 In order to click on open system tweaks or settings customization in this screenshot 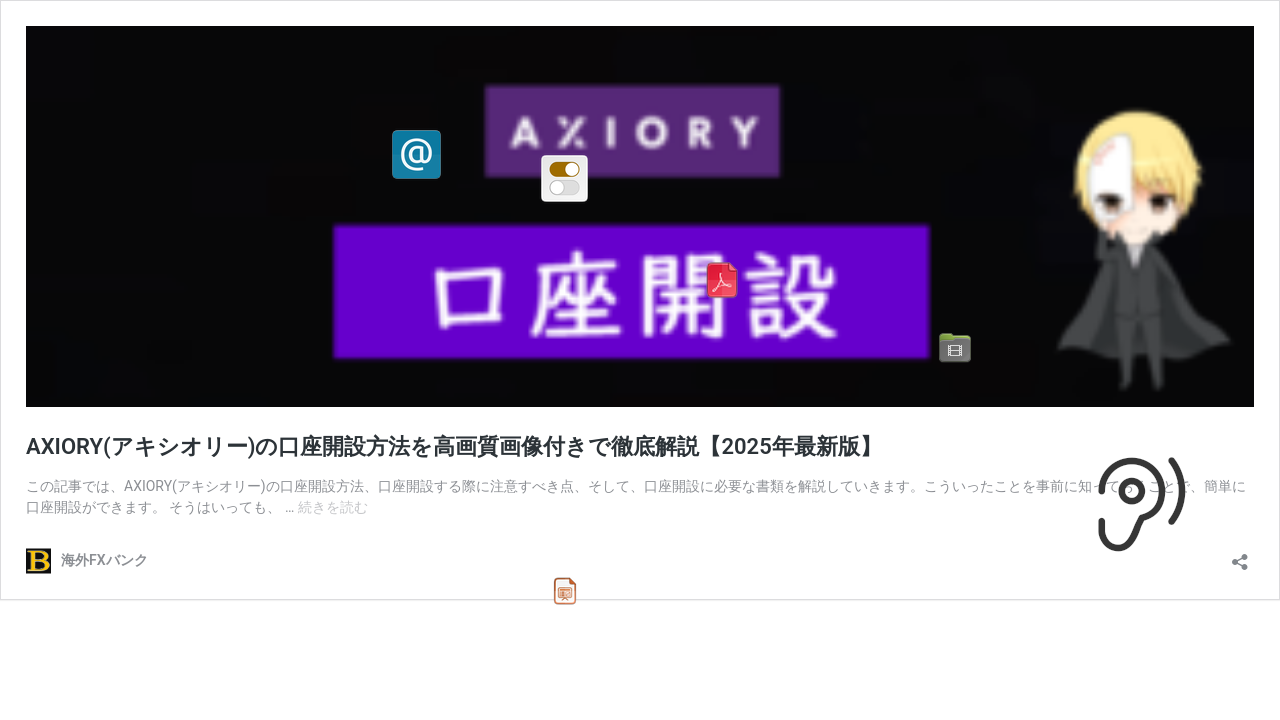, I will do `click(564, 178)`.